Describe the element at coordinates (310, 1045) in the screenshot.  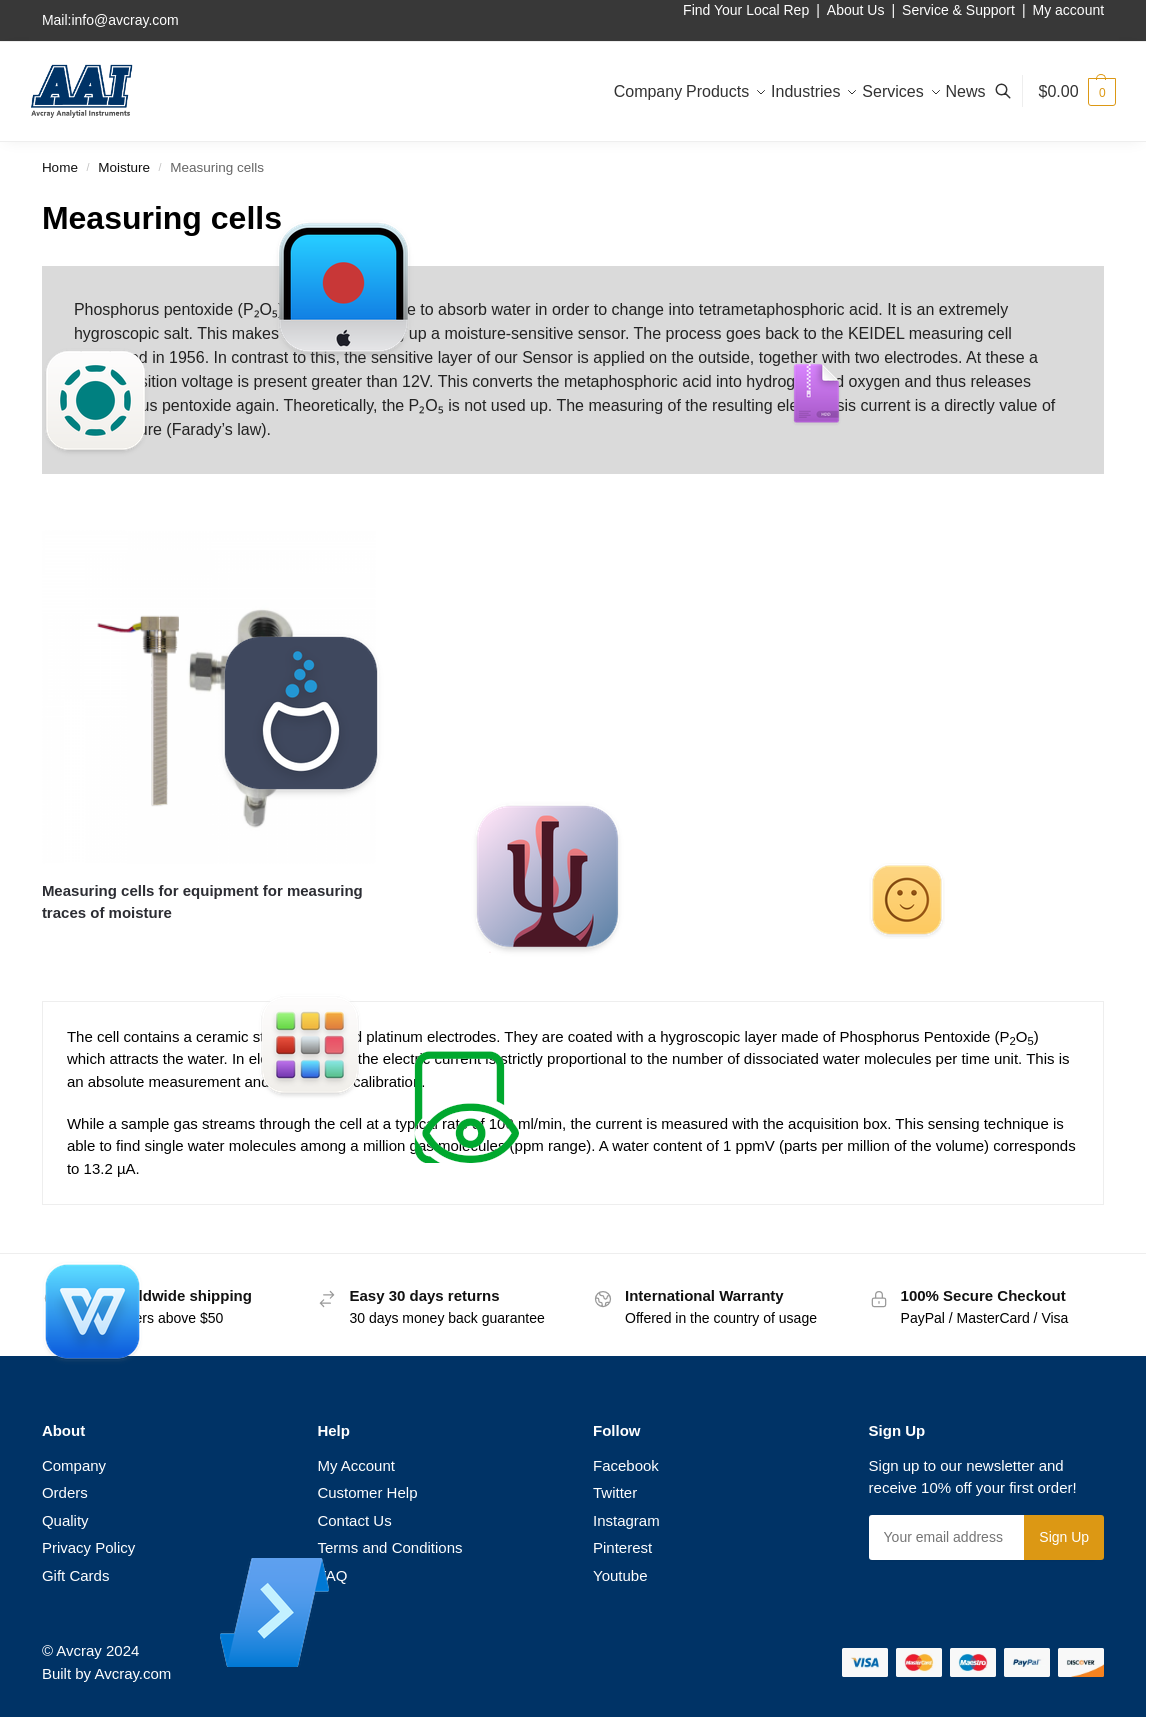
I see `open the app grid or launcher` at that location.